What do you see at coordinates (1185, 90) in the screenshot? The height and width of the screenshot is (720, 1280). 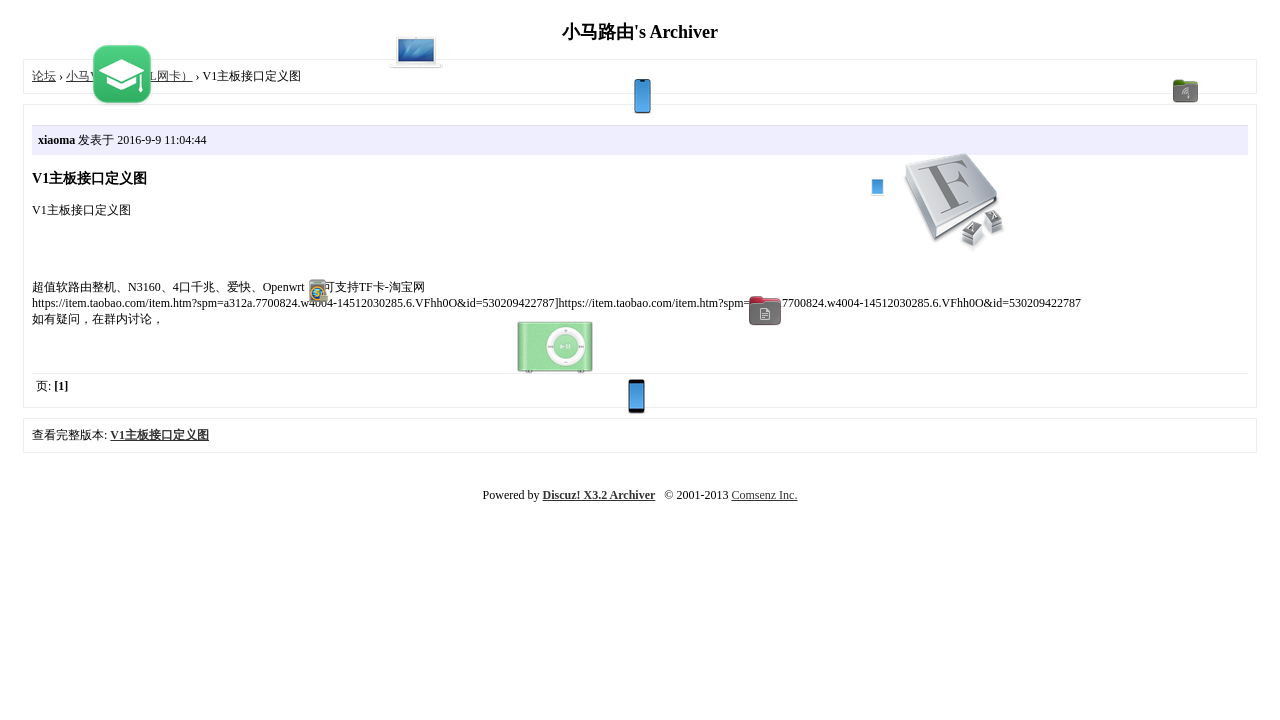 I see `open insync cloud sync folder` at bounding box center [1185, 90].